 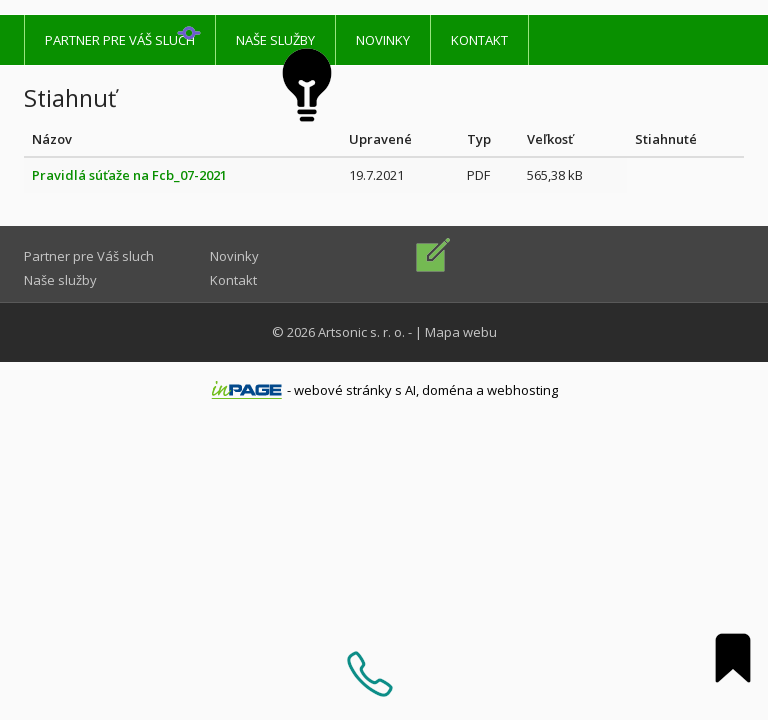 What do you see at coordinates (189, 33) in the screenshot?
I see `view commit details in version control` at bounding box center [189, 33].